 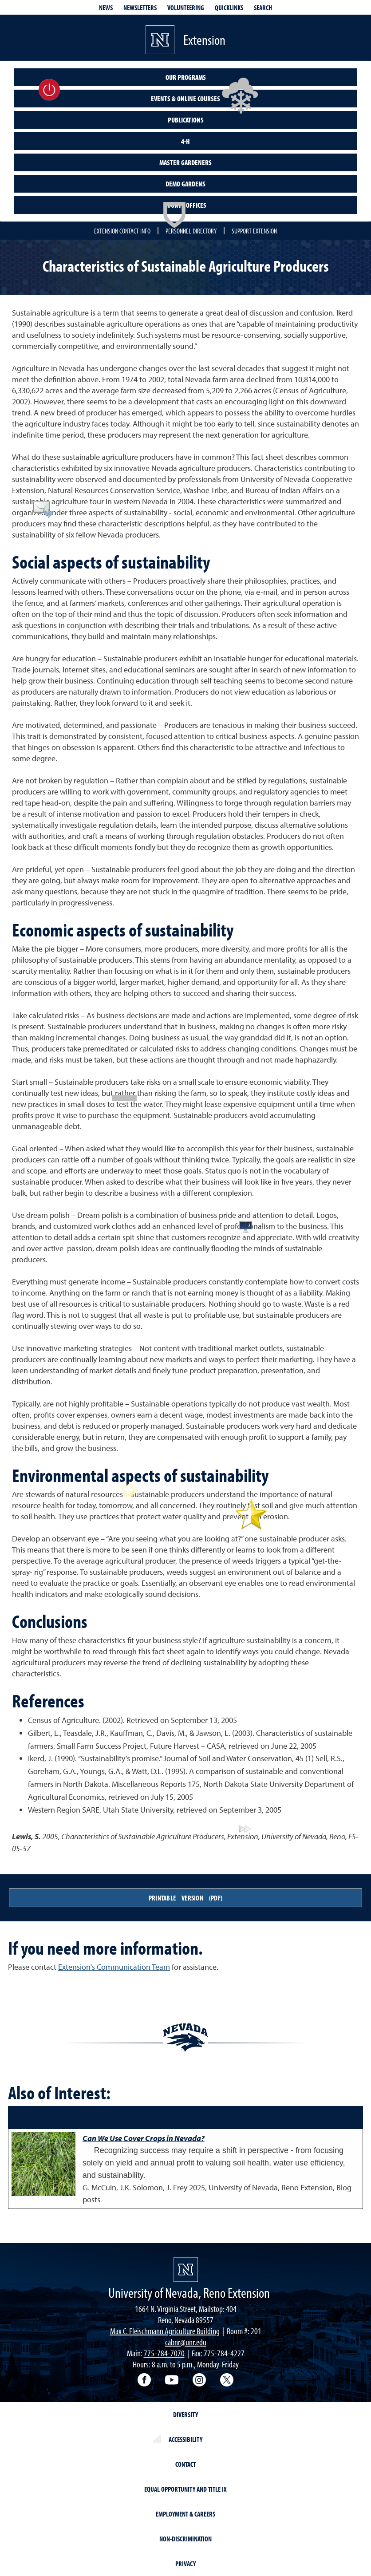 I want to click on shut down or power off the system, so click(x=50, y=90).